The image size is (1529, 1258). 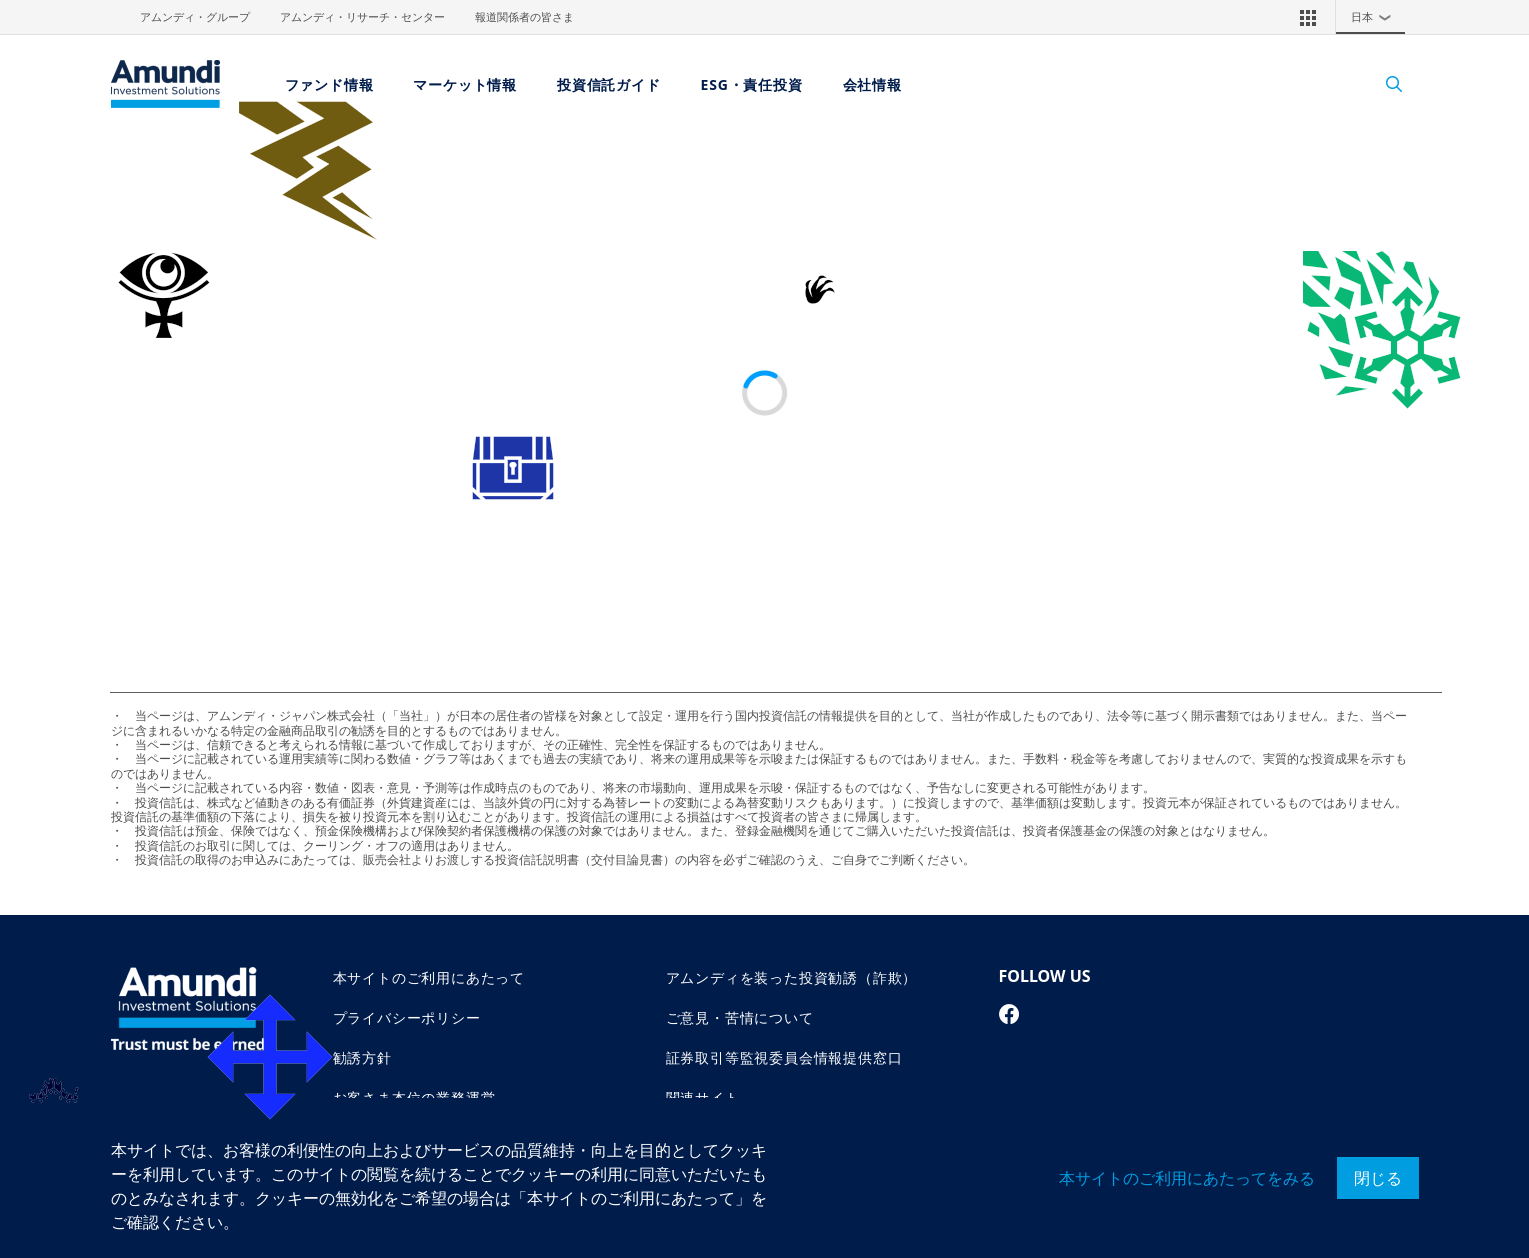 I want to click on move or reposition an element, so click(x=270, y=1057).